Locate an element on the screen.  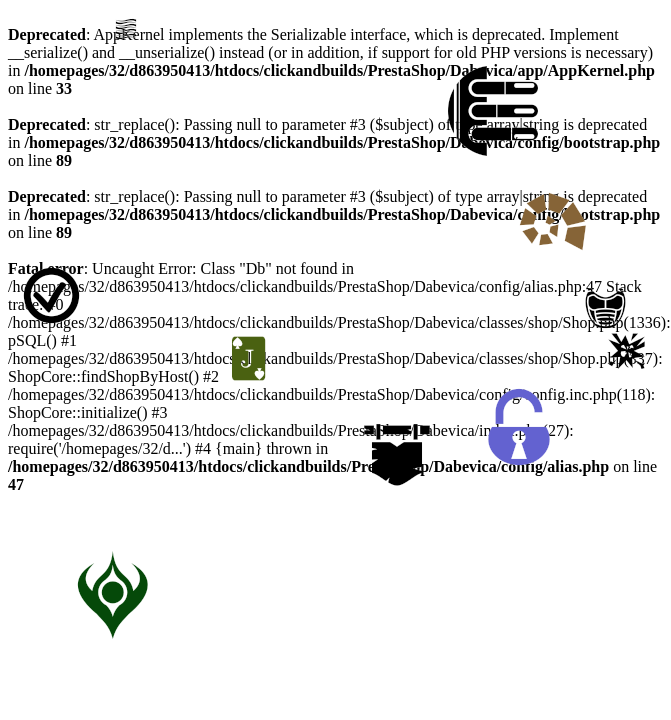
trigger an explosion or blast effect is located at coordinates (626, 351).